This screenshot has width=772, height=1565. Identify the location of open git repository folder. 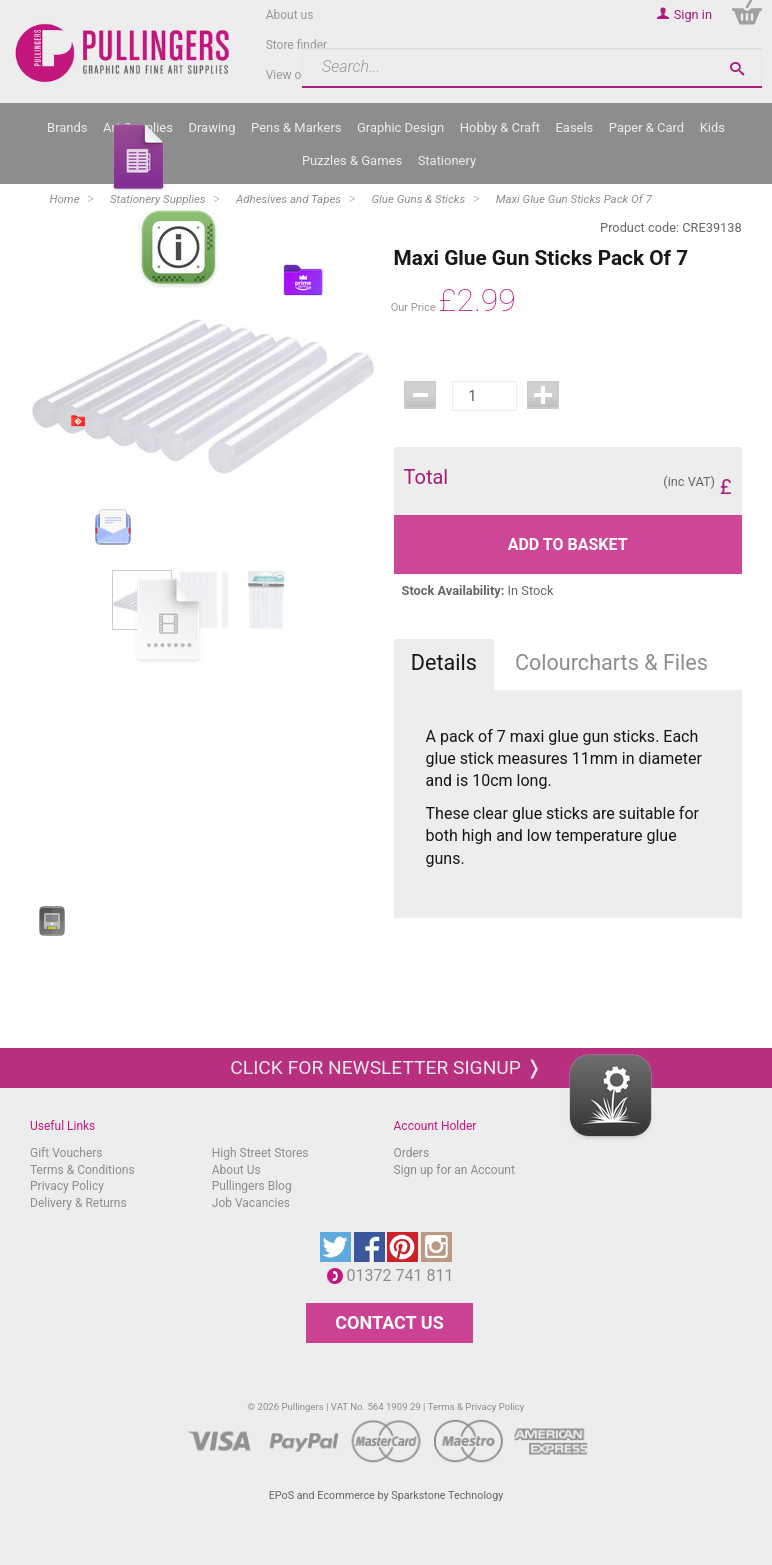
(78, 421).